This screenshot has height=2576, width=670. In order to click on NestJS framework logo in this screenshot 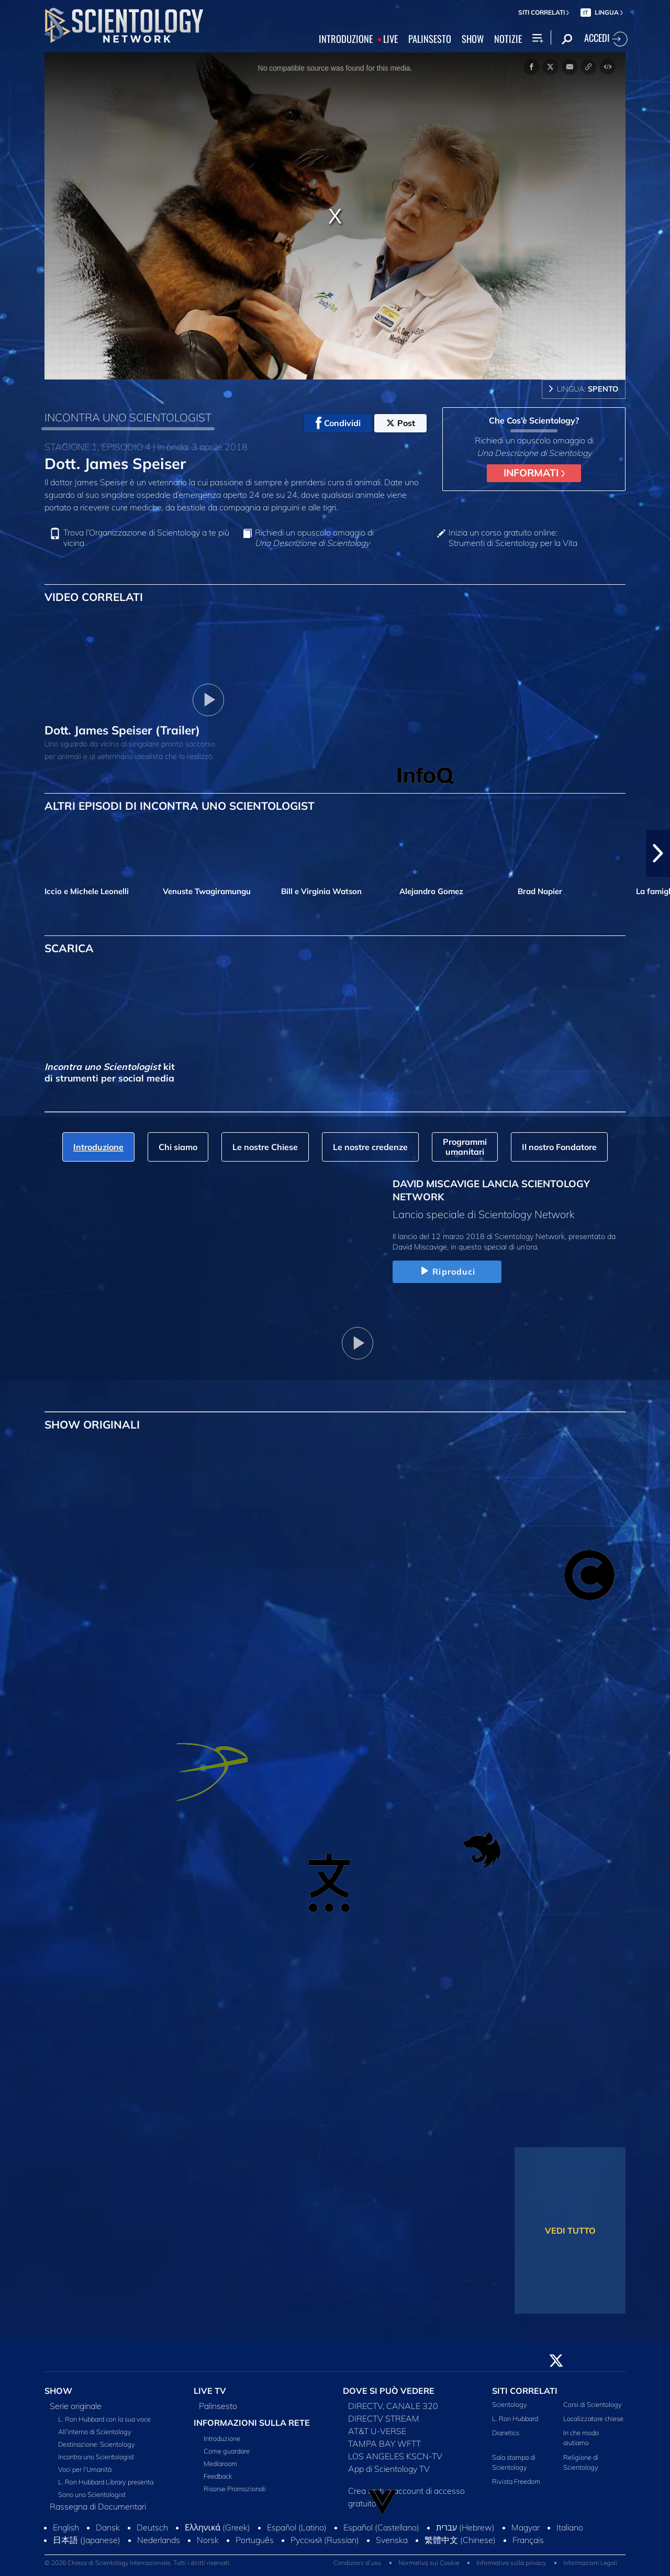, I will do `click(482, 1849)`.